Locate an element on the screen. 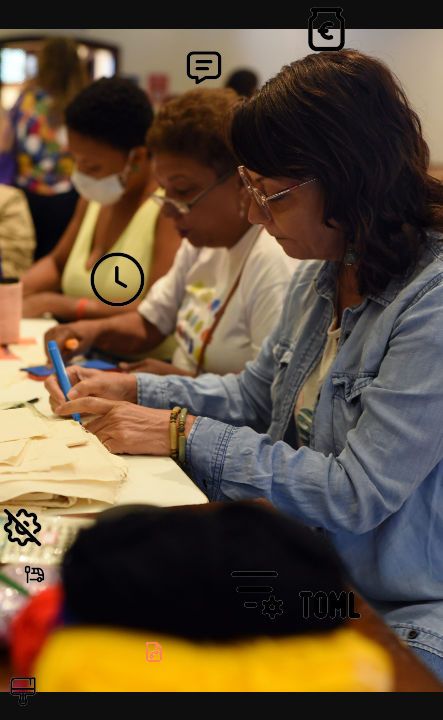 This screenshot has width=443, height=720. indicates a TOML configuration file is located at coordinates (330, 605).